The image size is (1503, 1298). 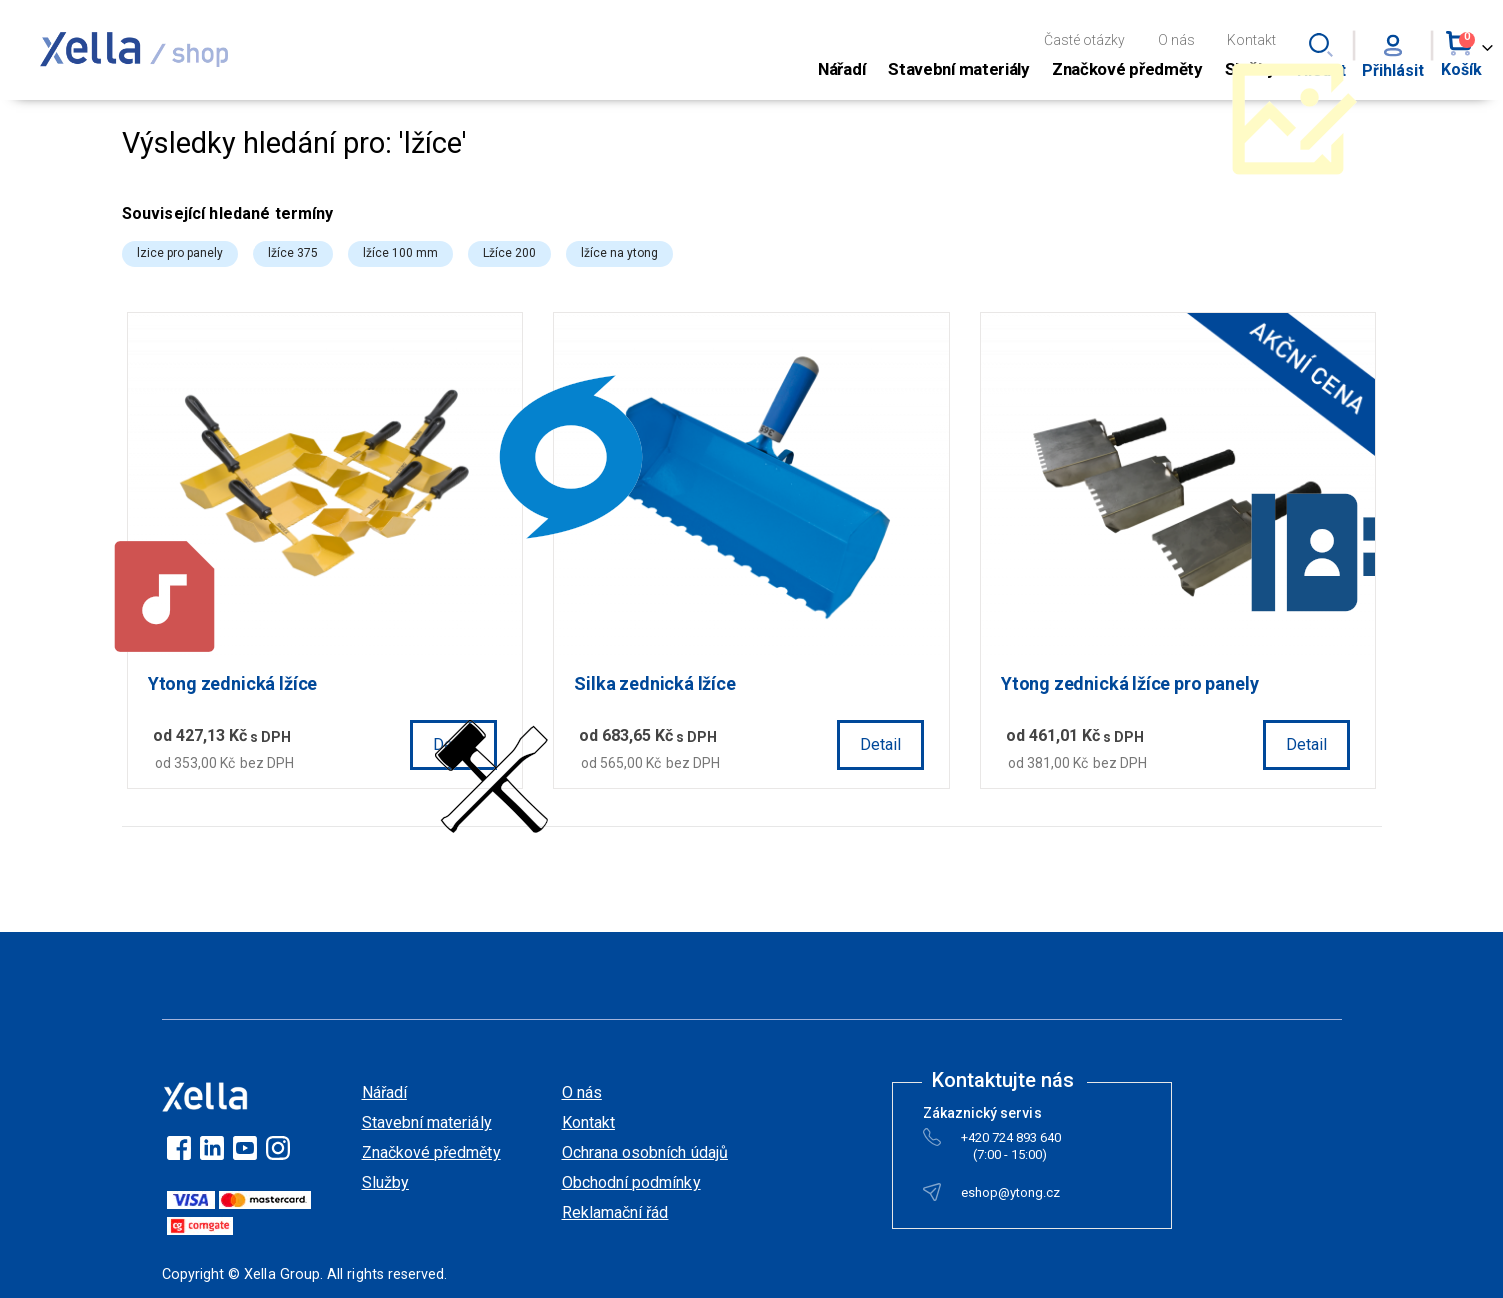 I want to click on open an audio or music file, so click(x=164, y=596).